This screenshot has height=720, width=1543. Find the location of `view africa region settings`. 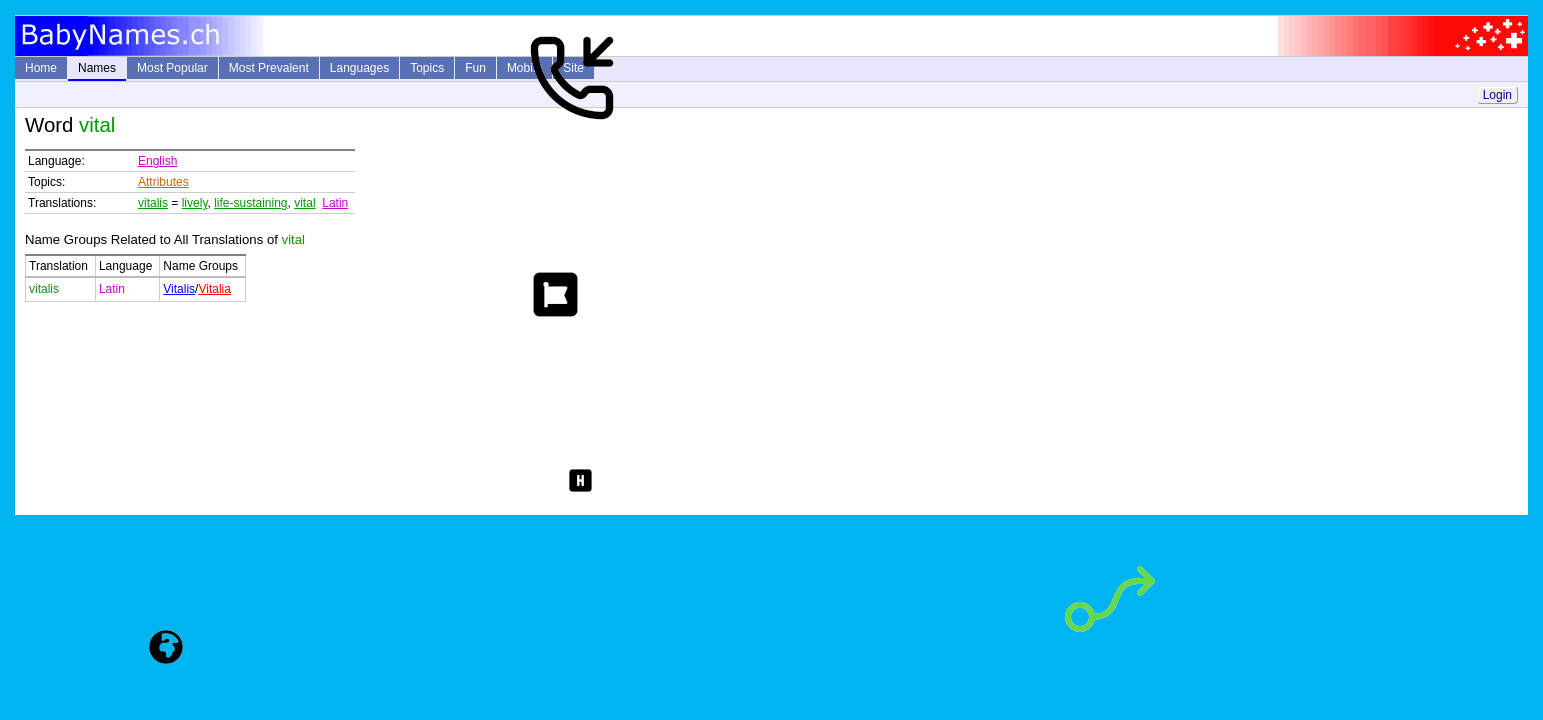

view africa region settings is located at coordinates (166, 647).